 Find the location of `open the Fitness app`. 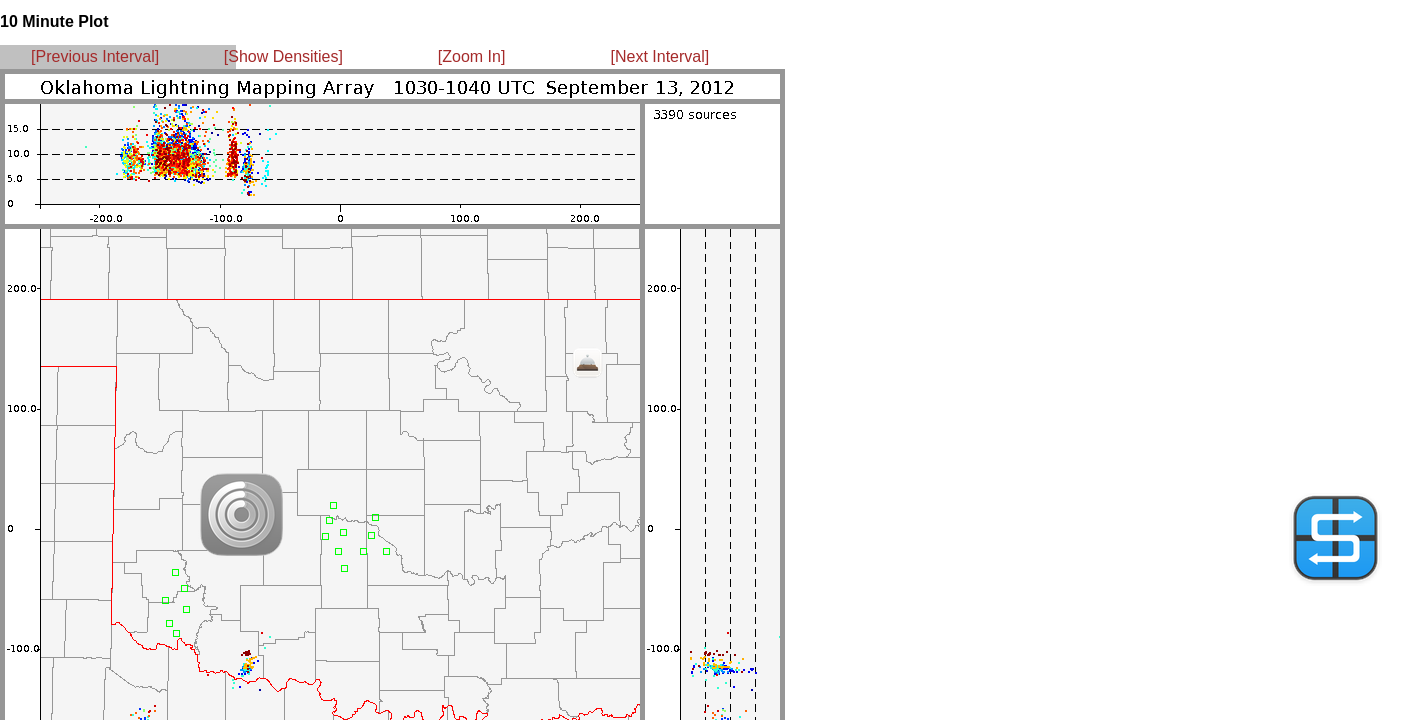

open the Fitness app is located at coordinates (241, 514).